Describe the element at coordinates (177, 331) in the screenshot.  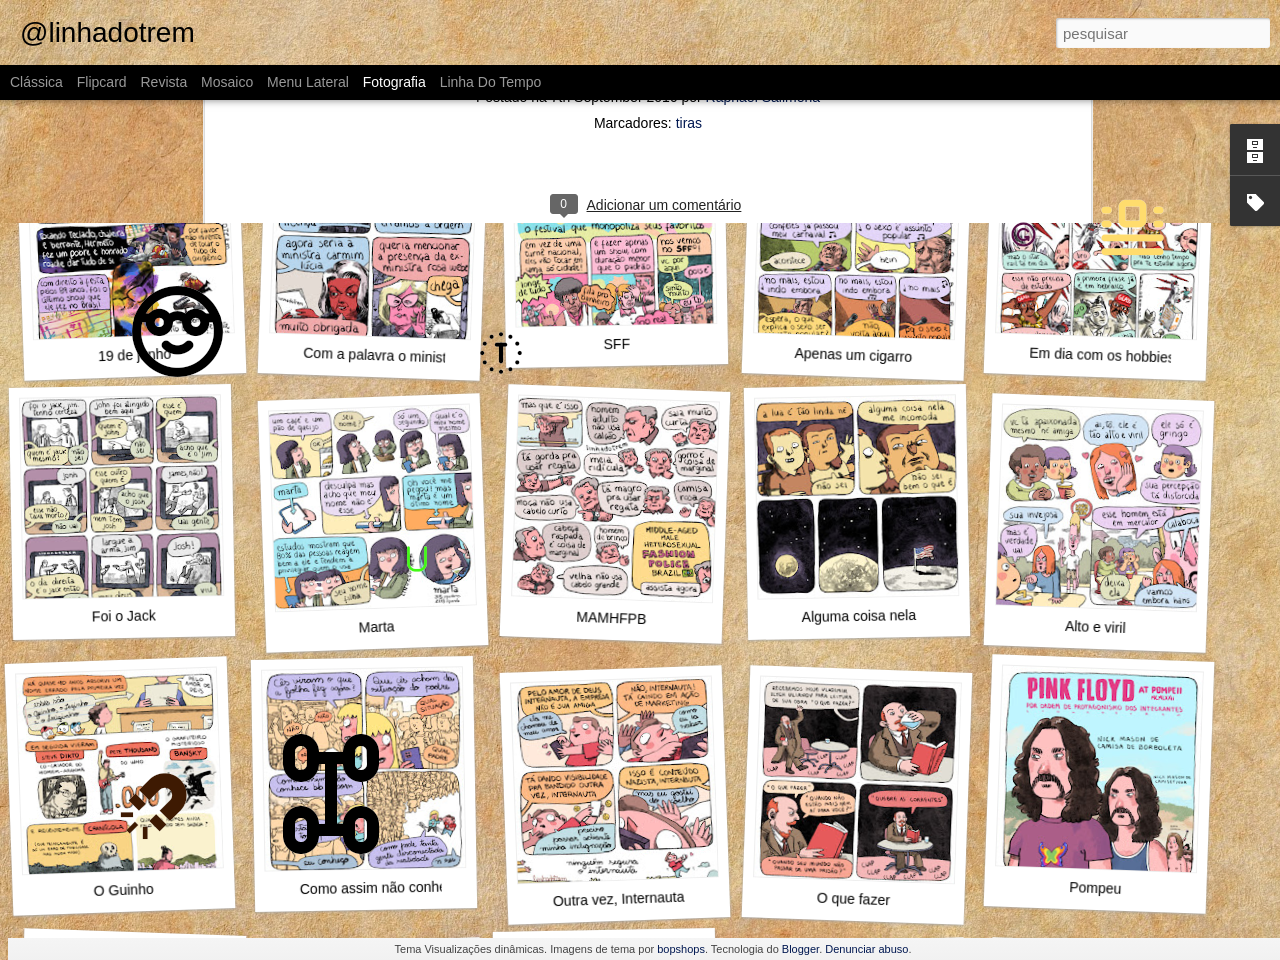
I see `select nerd or geeky mood/reaction` at that location.